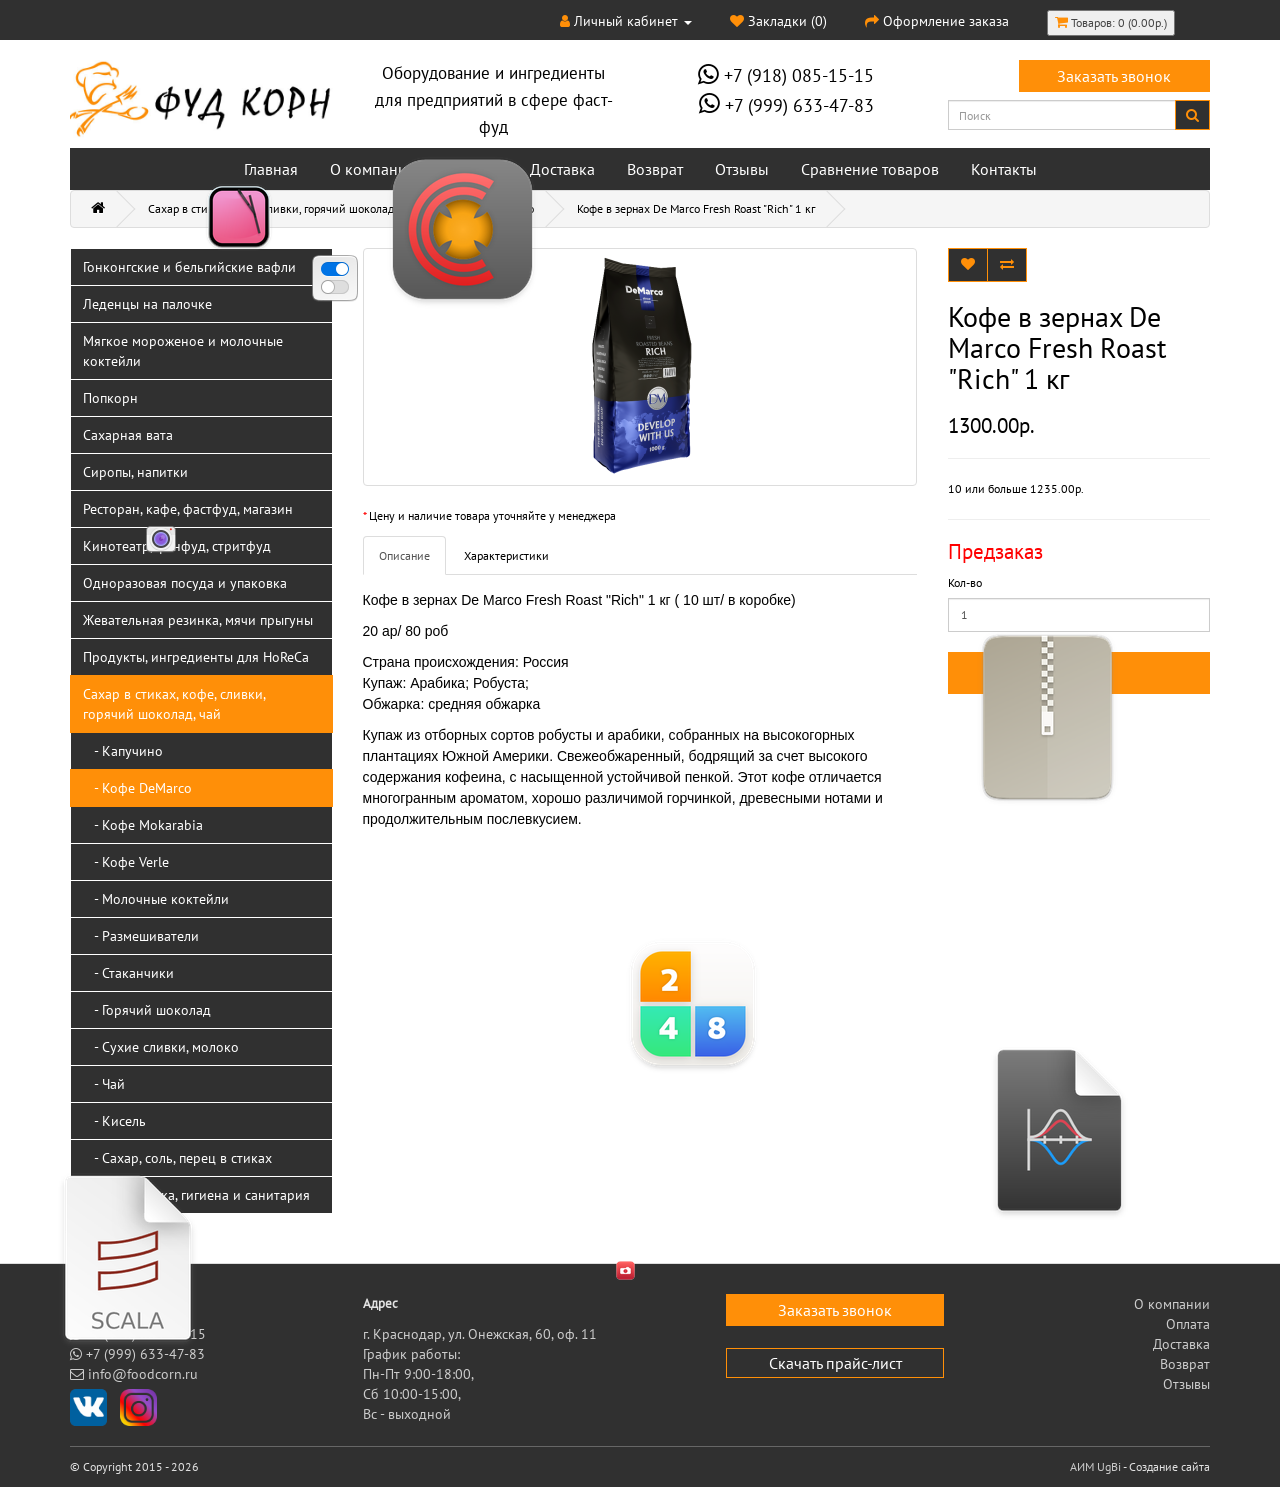  I want to click on open system settings or preferences, so click(335, 278).